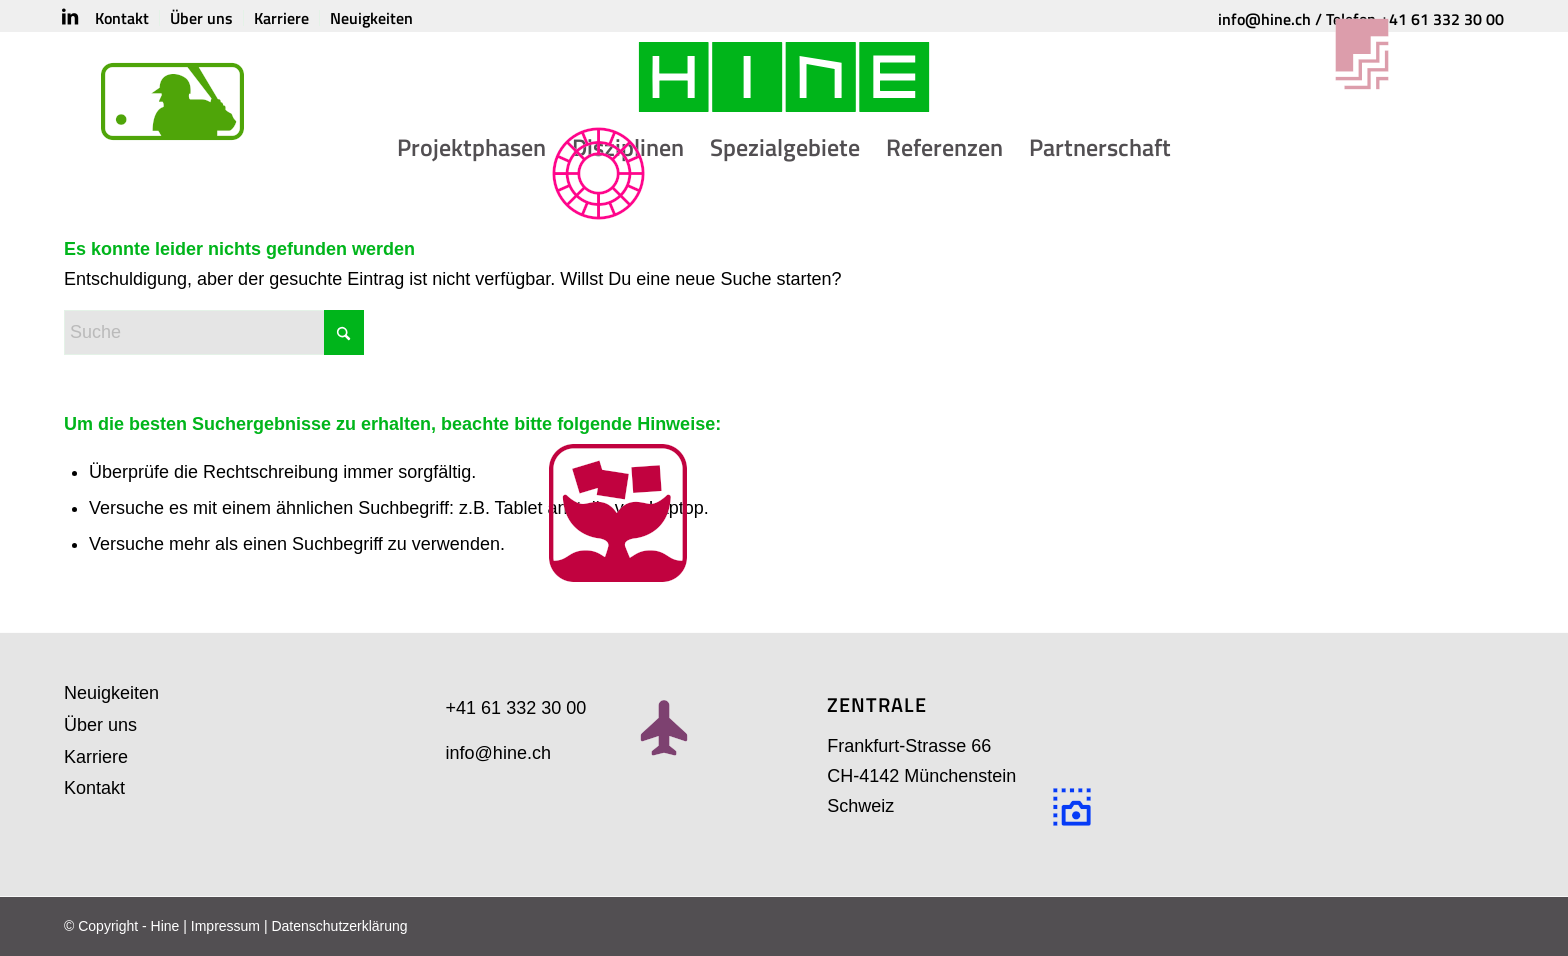 The width and height of the screenshot is (1568, 956). Describe the element at coordinates (598, 173) in the screenshot. I see `open the VSCO app` at that location.